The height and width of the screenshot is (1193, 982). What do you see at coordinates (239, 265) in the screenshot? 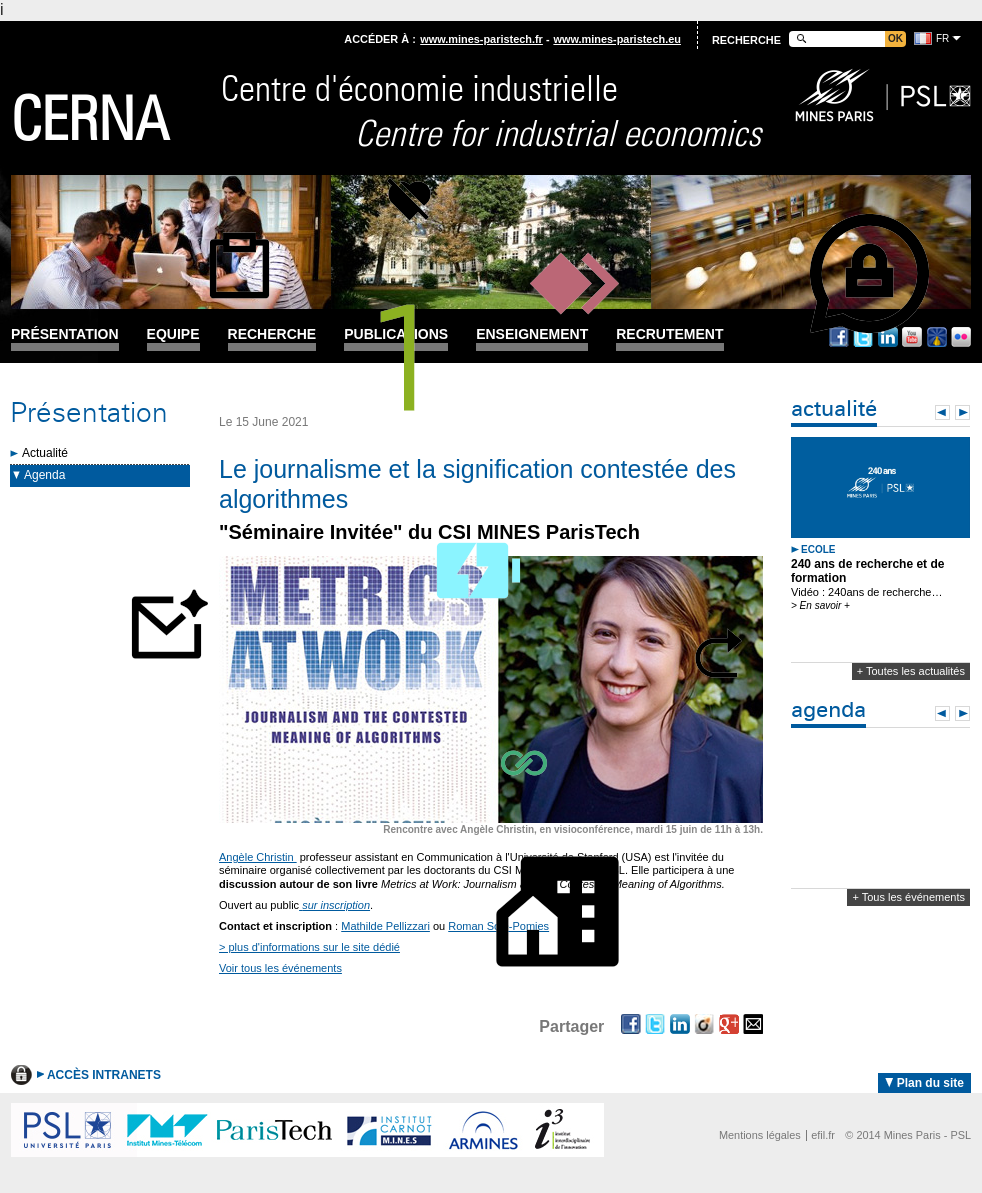
I see `copy to clipboard` at bounding box center [239, 265].